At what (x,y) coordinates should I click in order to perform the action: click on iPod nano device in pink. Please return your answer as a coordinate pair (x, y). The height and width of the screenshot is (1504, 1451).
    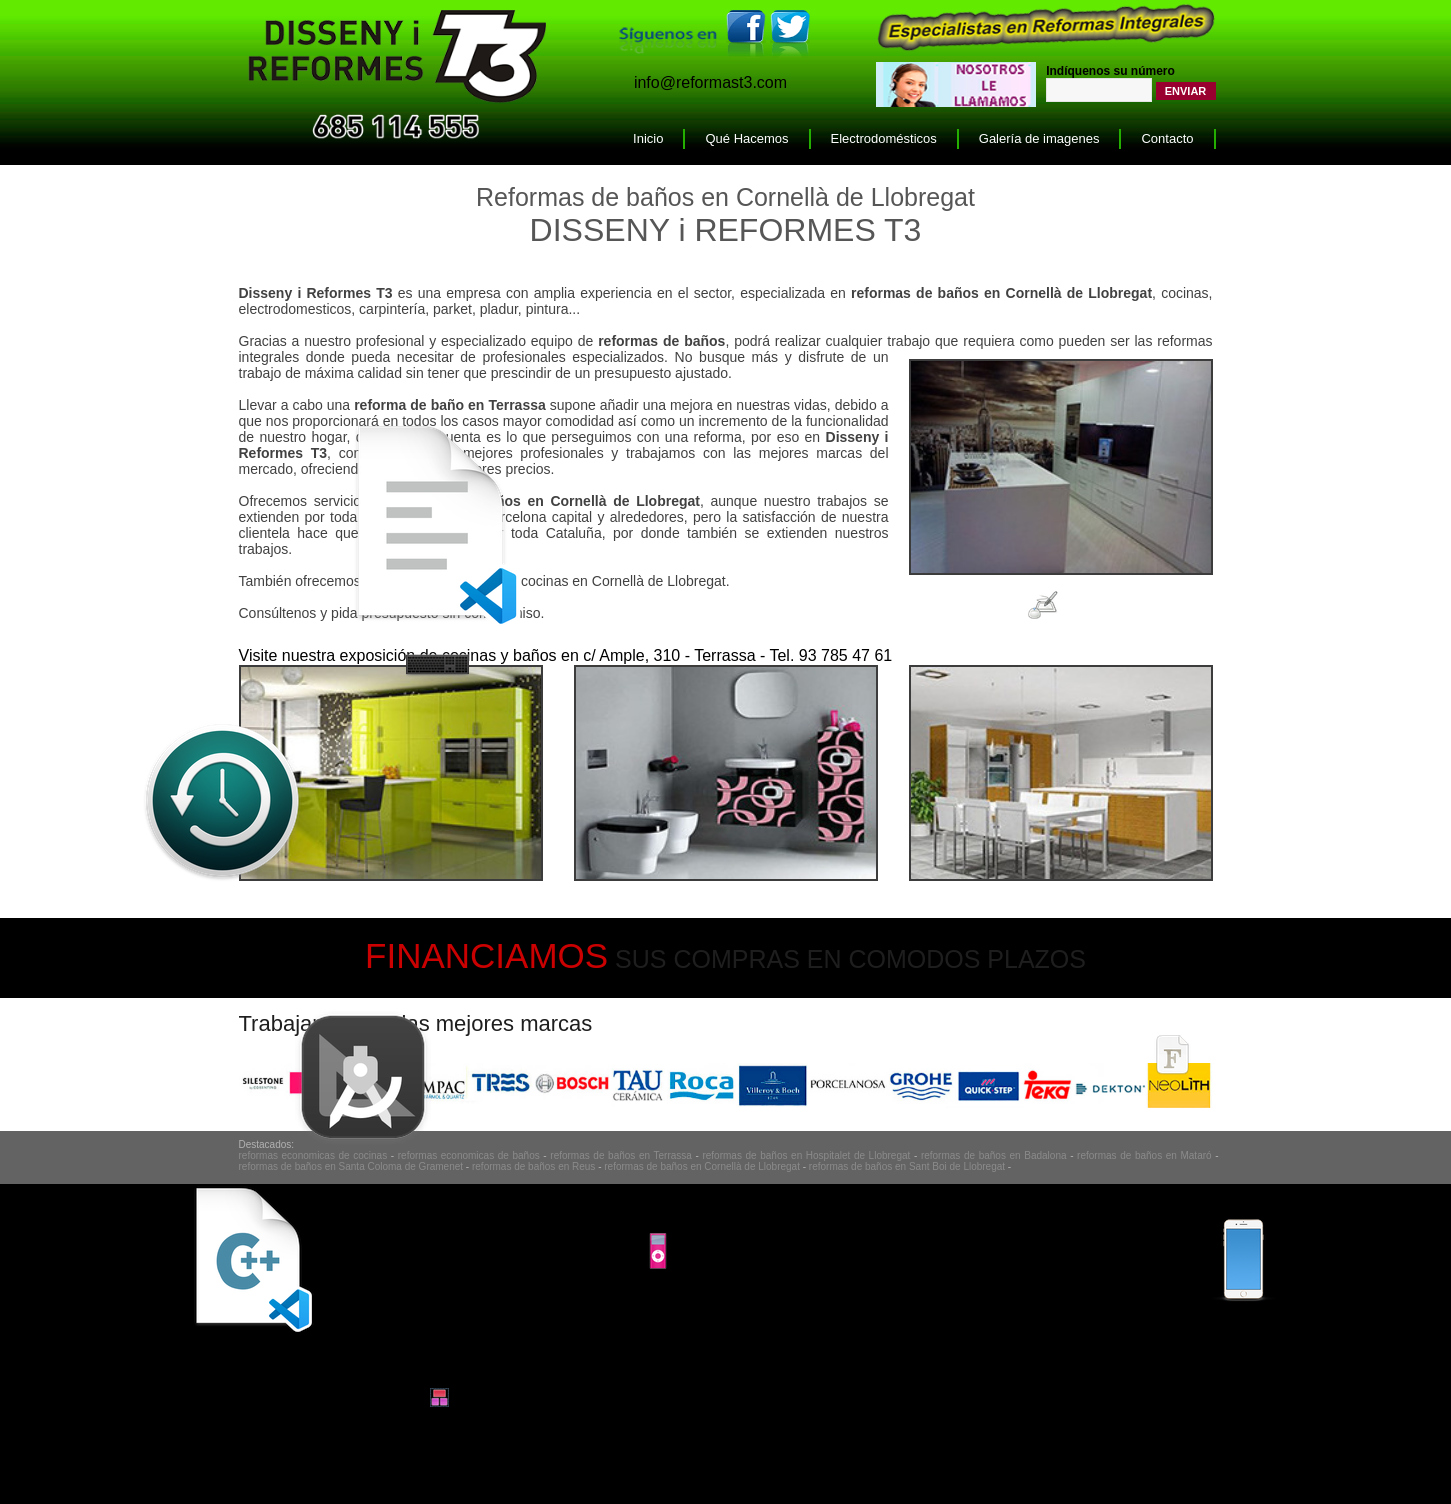
    Looking at the image, I should click on (658, 1251).